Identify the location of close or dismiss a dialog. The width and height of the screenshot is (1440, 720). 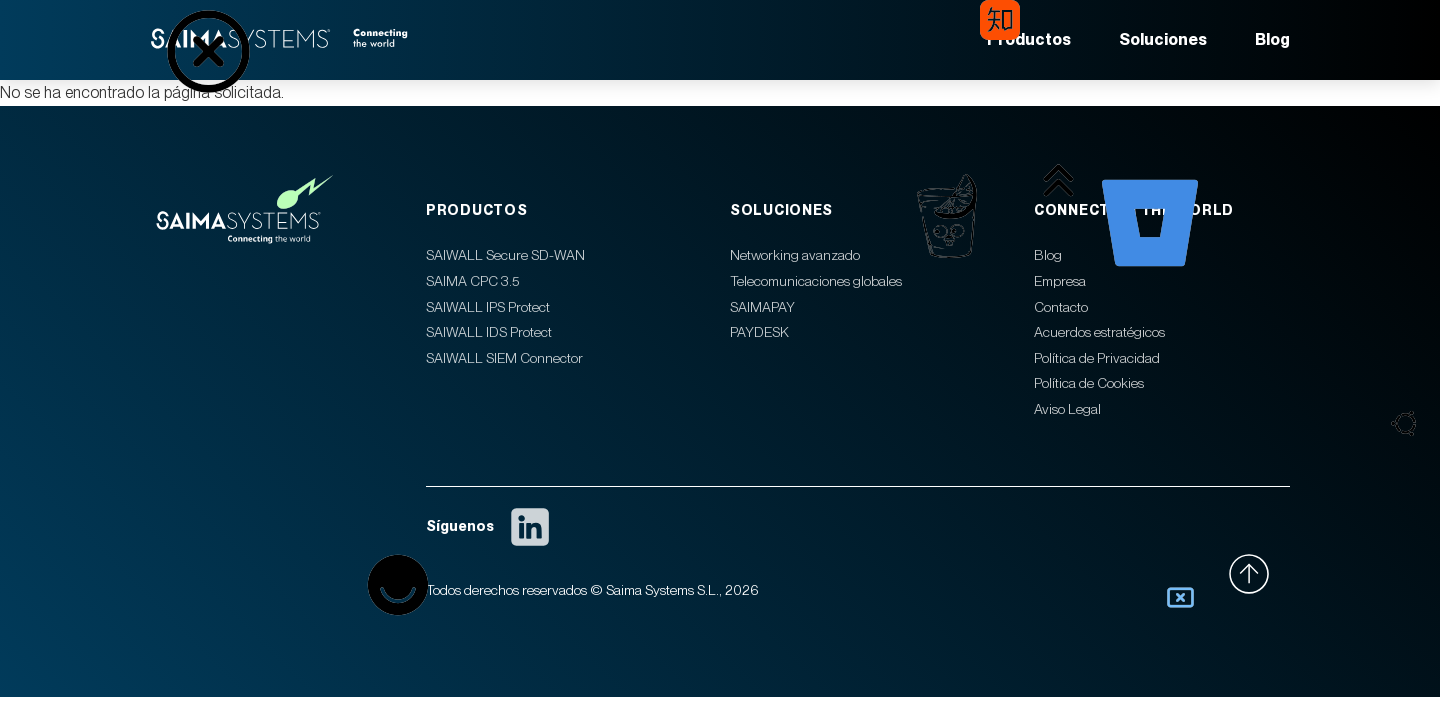
(208, 51).